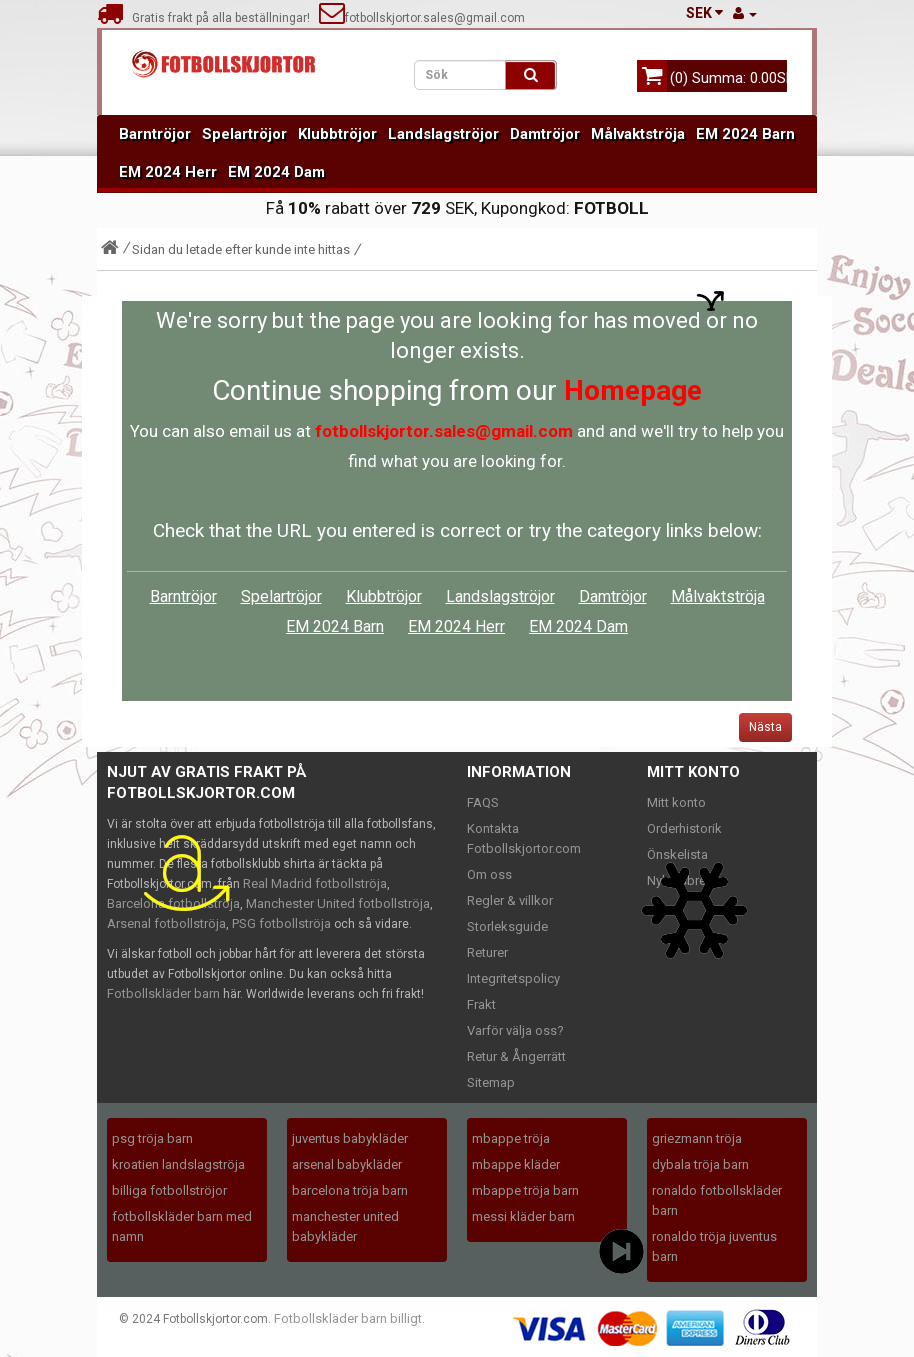  Describe the element at coordinates (694, 910) in the screenshot. I see `activate cooling or air conditioning mode` at that location.